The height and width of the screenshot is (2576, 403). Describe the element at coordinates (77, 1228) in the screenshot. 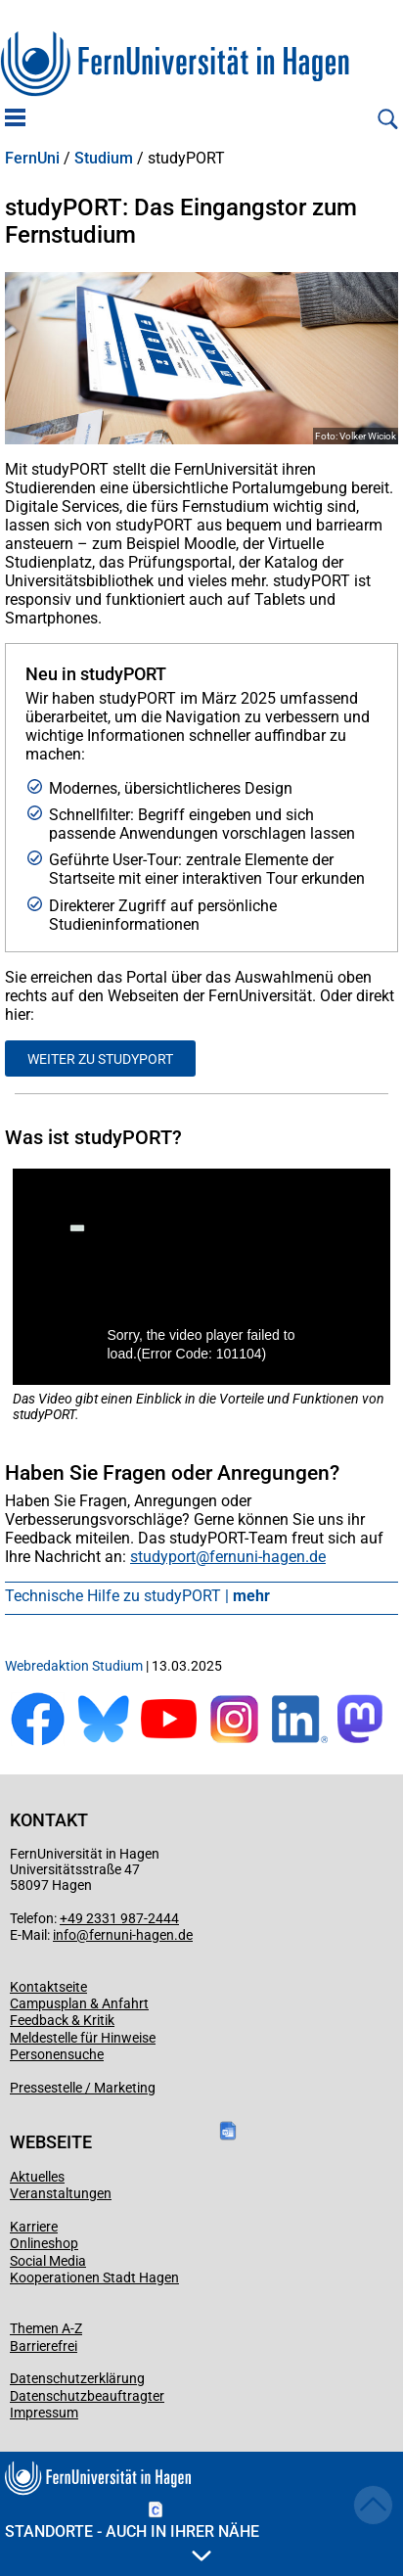

I see `bluetooth keyboard connected successfully` at that location.